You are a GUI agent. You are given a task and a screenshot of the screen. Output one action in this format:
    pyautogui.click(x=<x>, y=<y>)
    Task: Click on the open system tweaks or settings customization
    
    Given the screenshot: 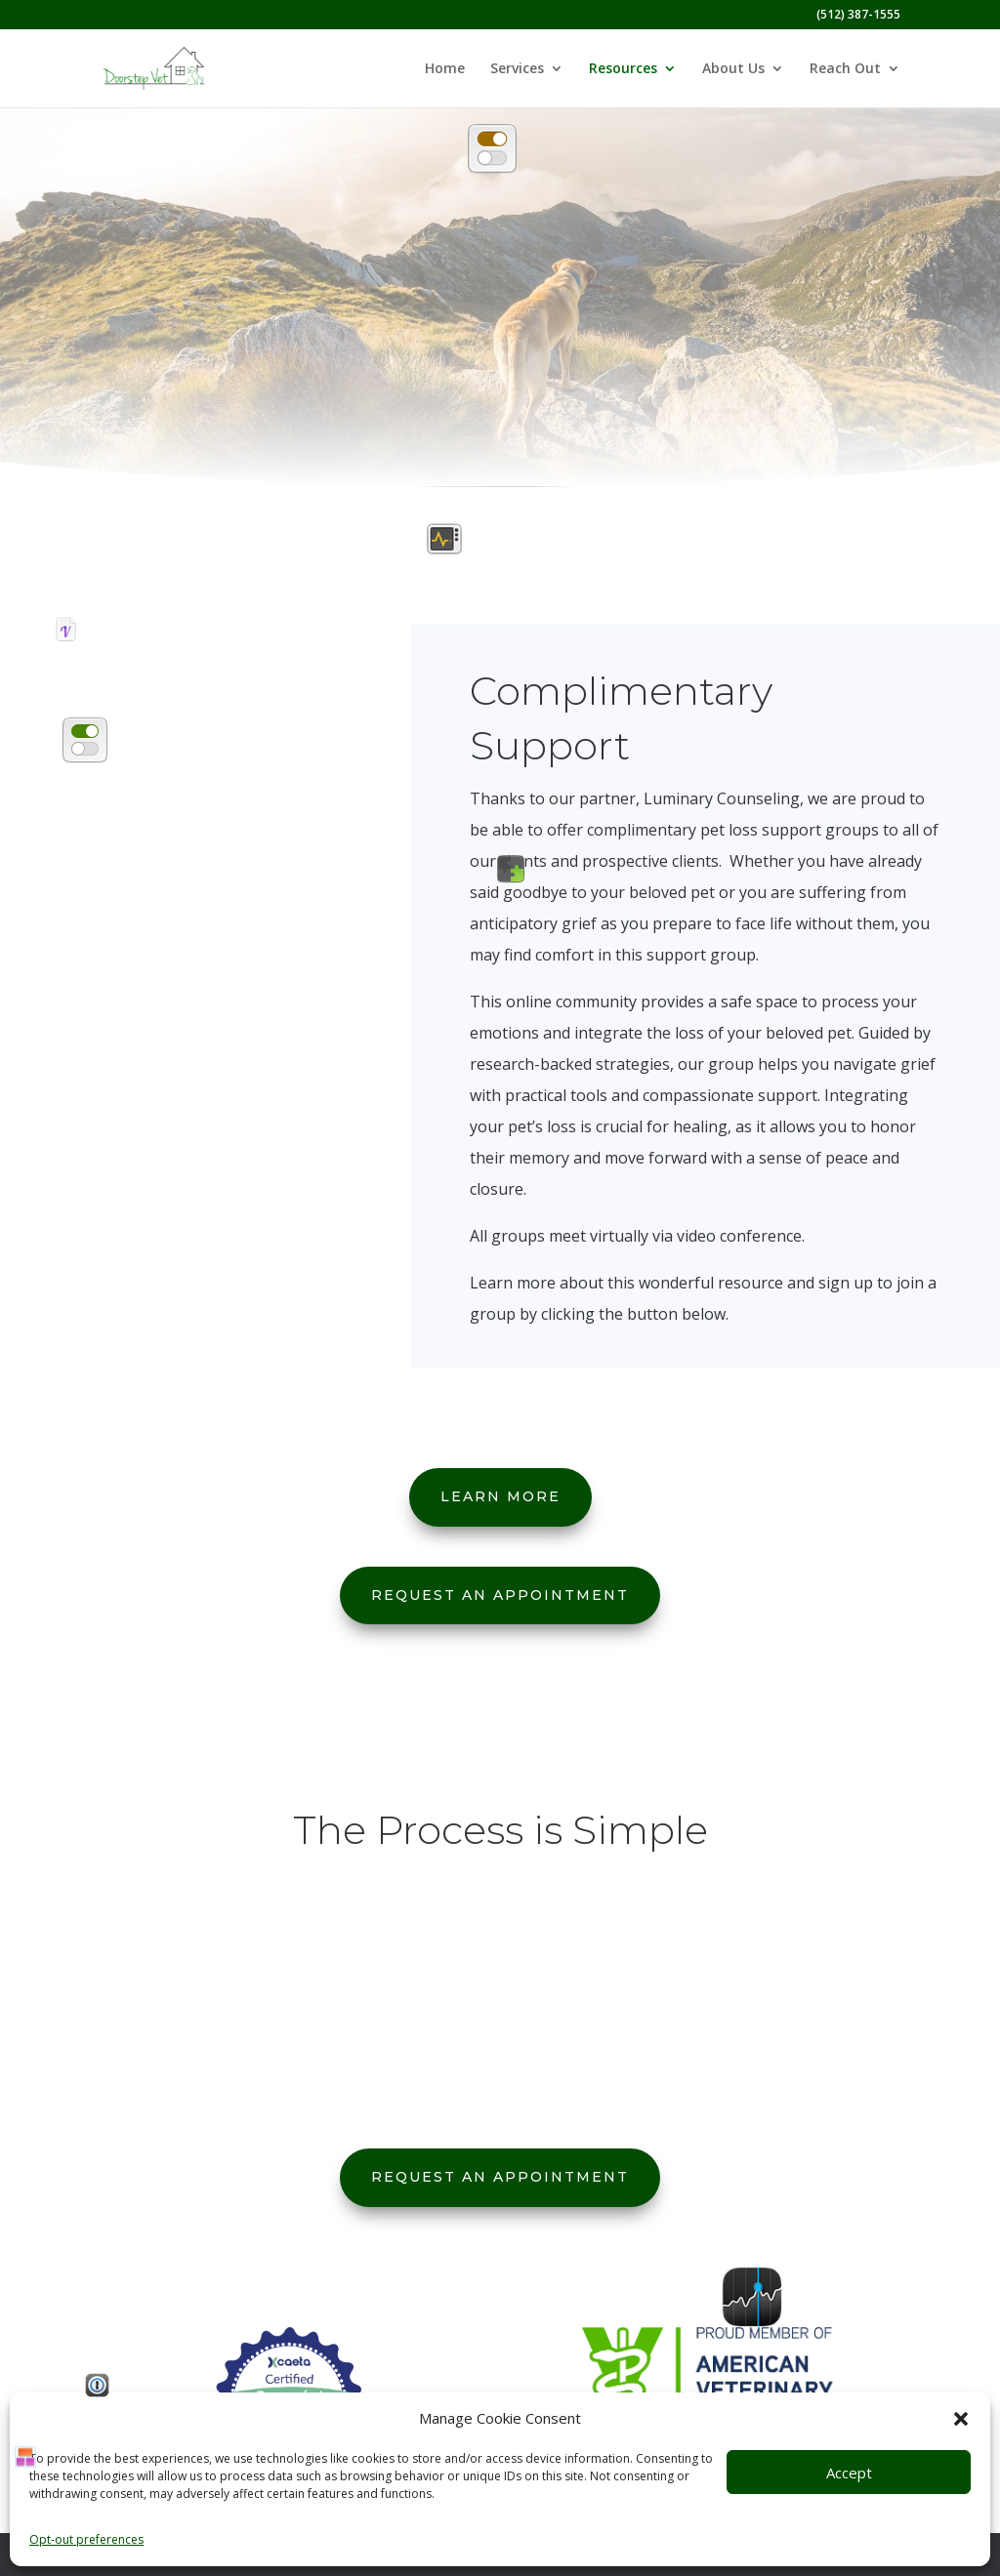 What is the action you would take?
    pyautogui.click(x=492, y=148)
    